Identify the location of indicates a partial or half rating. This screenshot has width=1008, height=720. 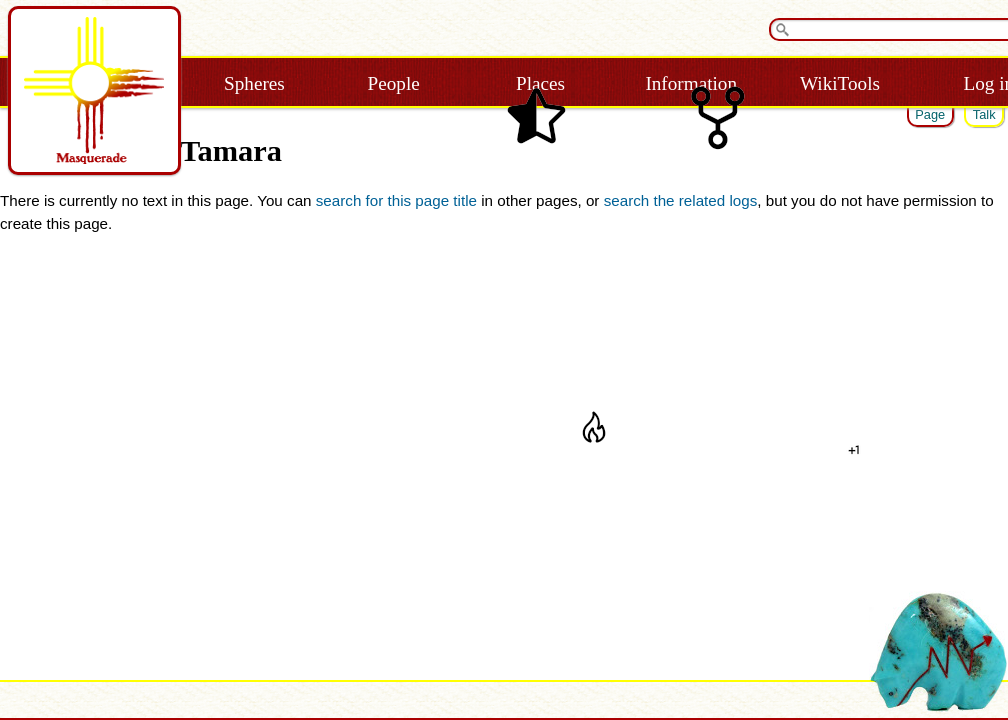
(536, 116).